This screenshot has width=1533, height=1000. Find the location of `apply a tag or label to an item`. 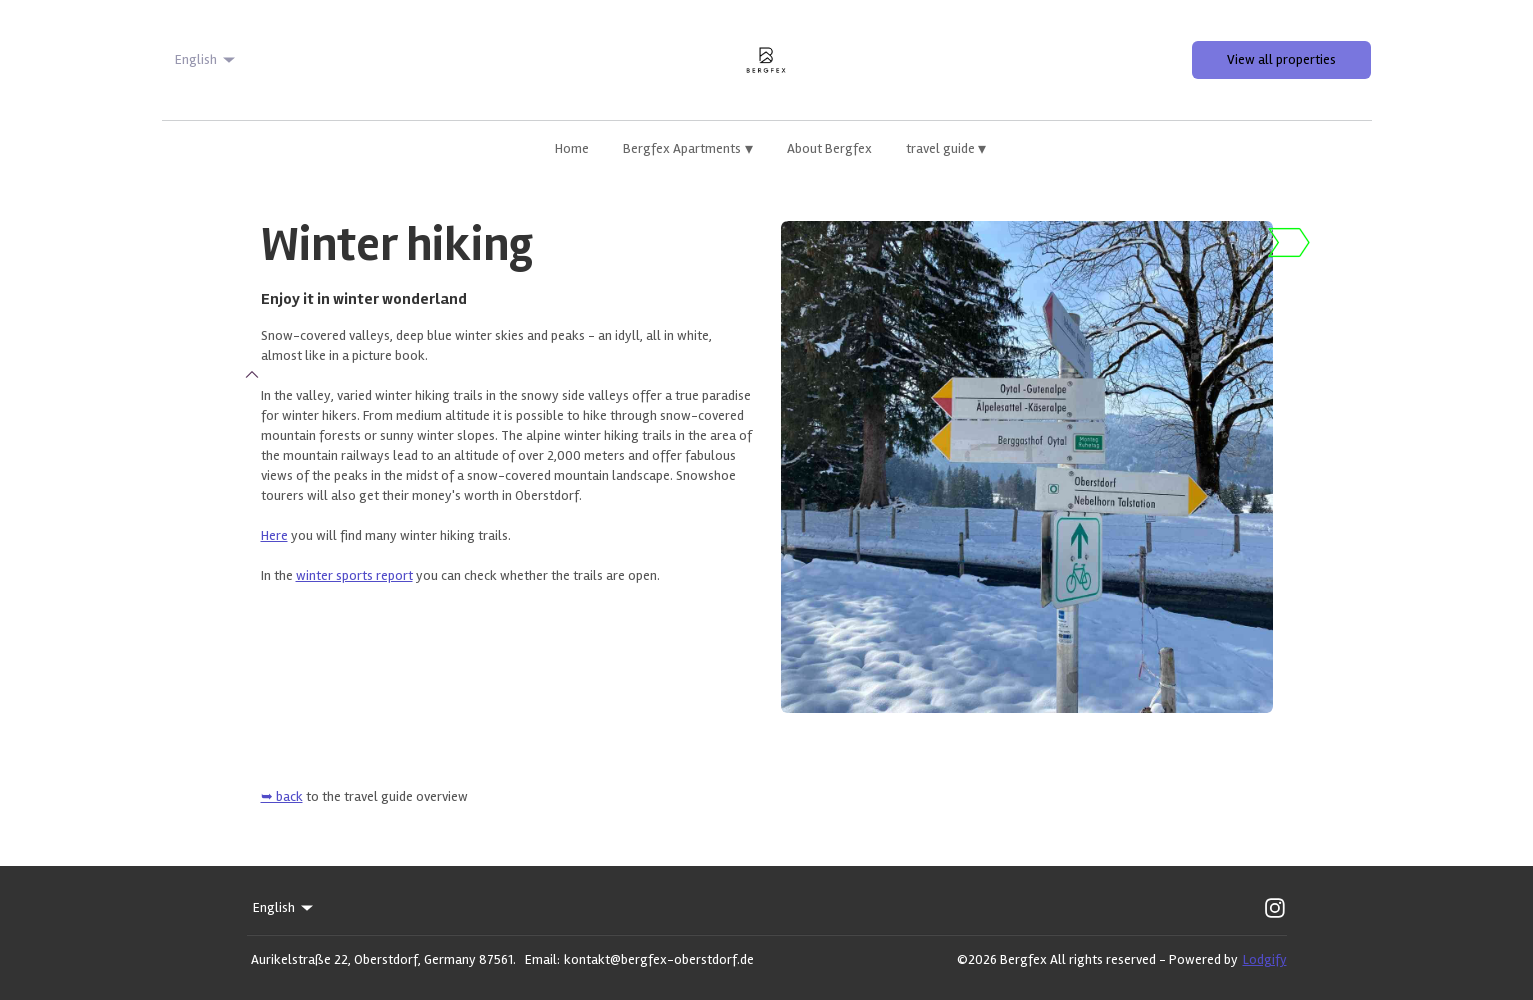

apply a tag or label to an item is located at coordinates (1287, 242).